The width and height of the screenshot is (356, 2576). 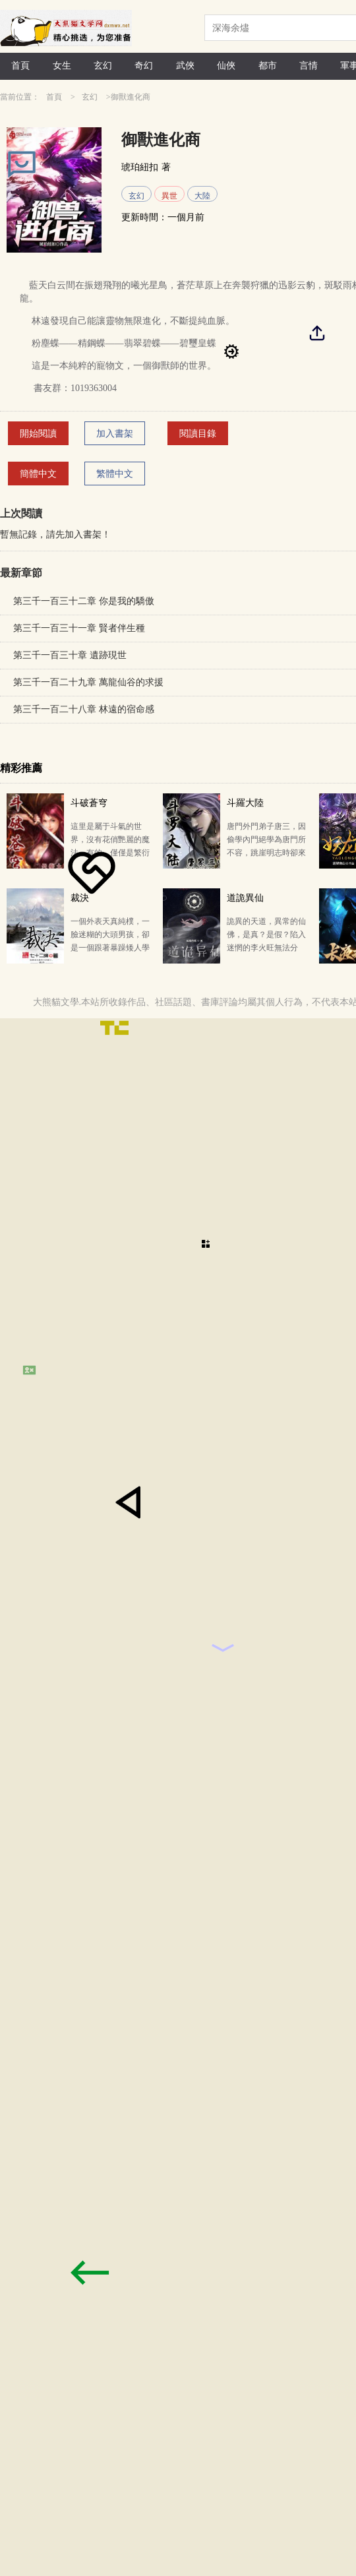 I want to click on visit techcrunch website, so click(x=114, y=1027).